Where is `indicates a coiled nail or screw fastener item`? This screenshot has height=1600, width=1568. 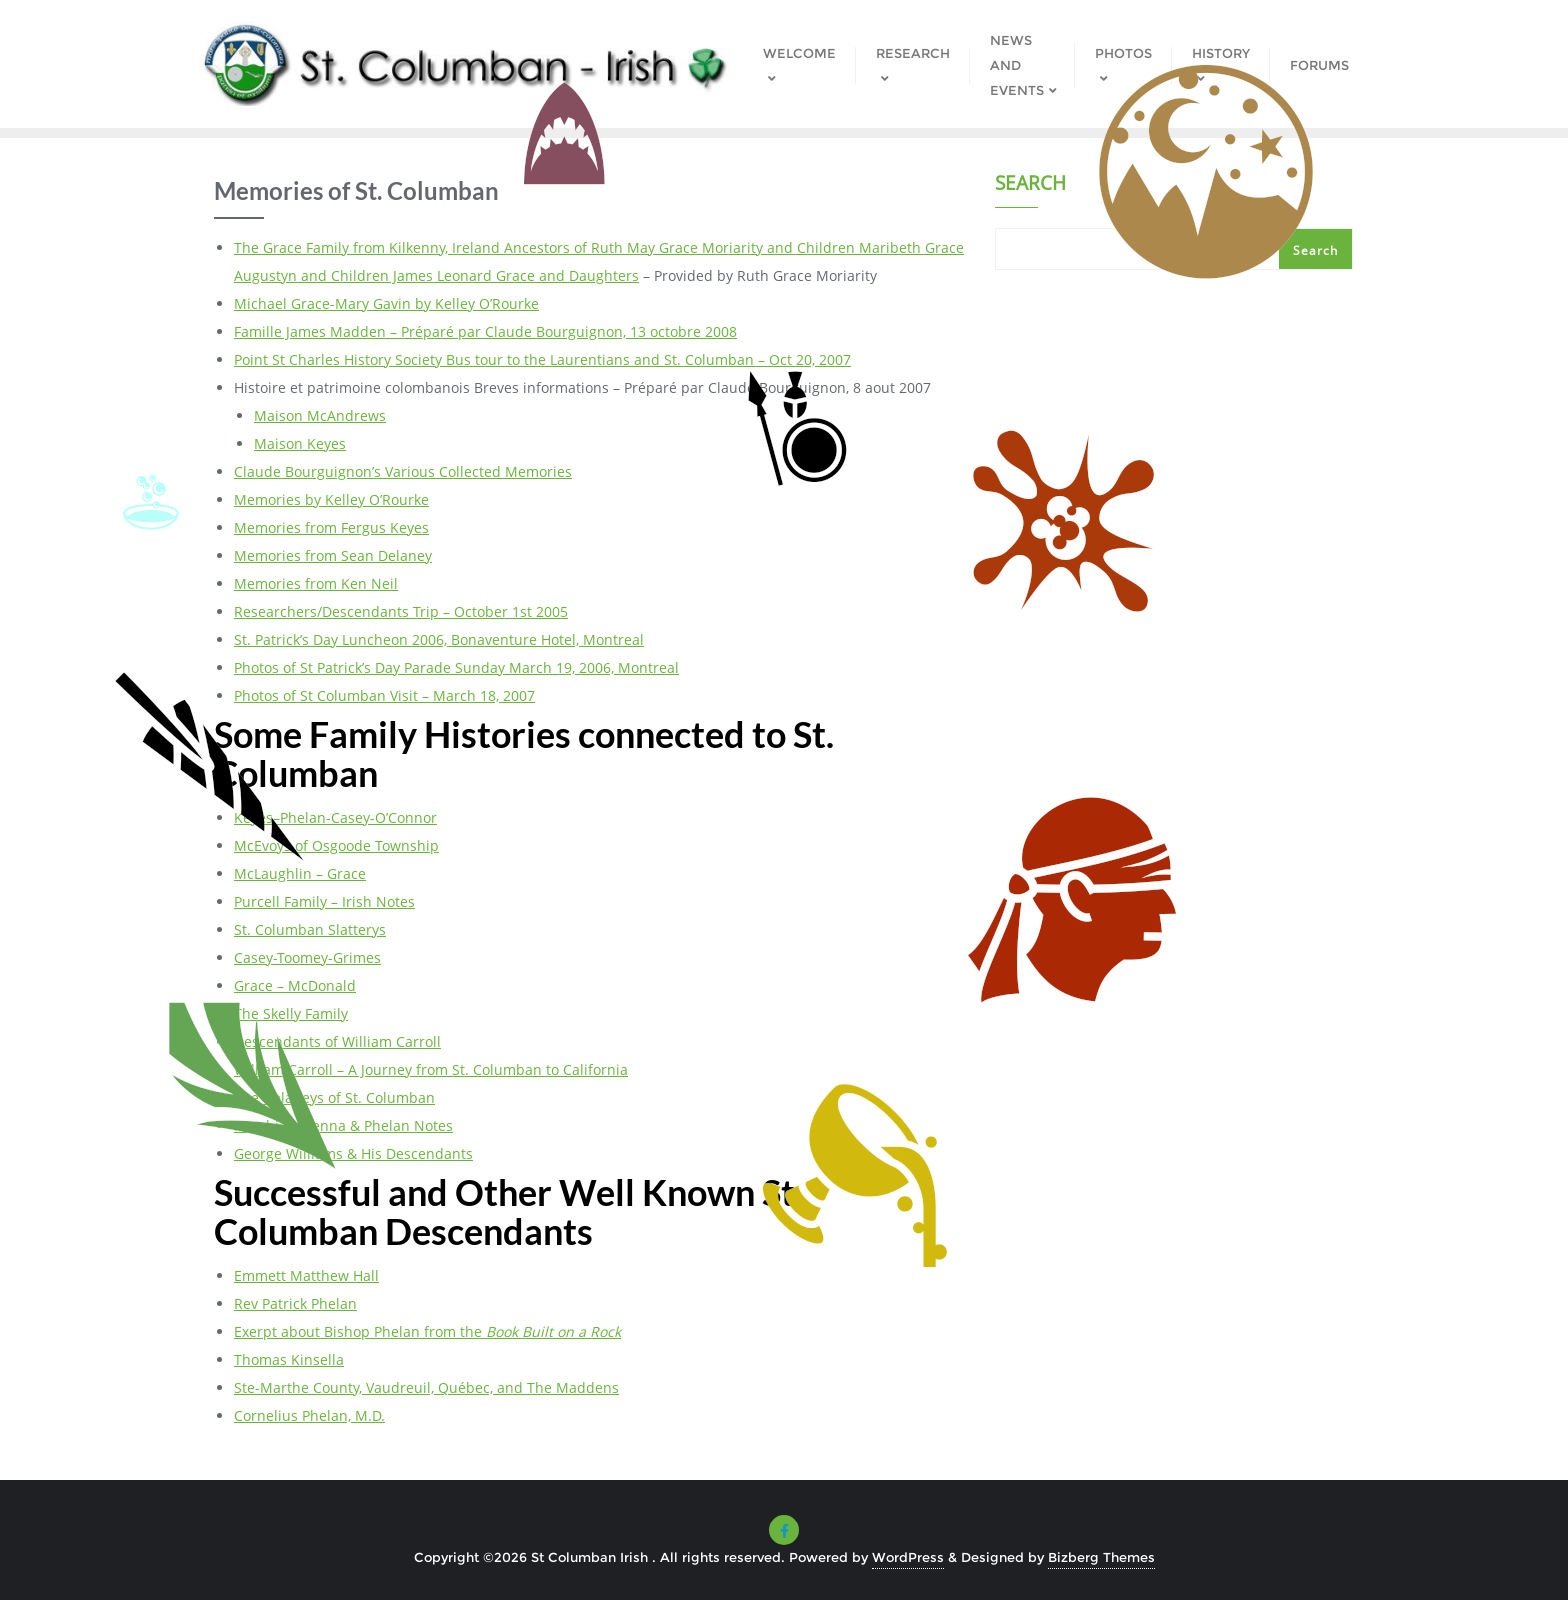
indicates a coiled nail or screw fastener item is located at coordinates (209, 766).